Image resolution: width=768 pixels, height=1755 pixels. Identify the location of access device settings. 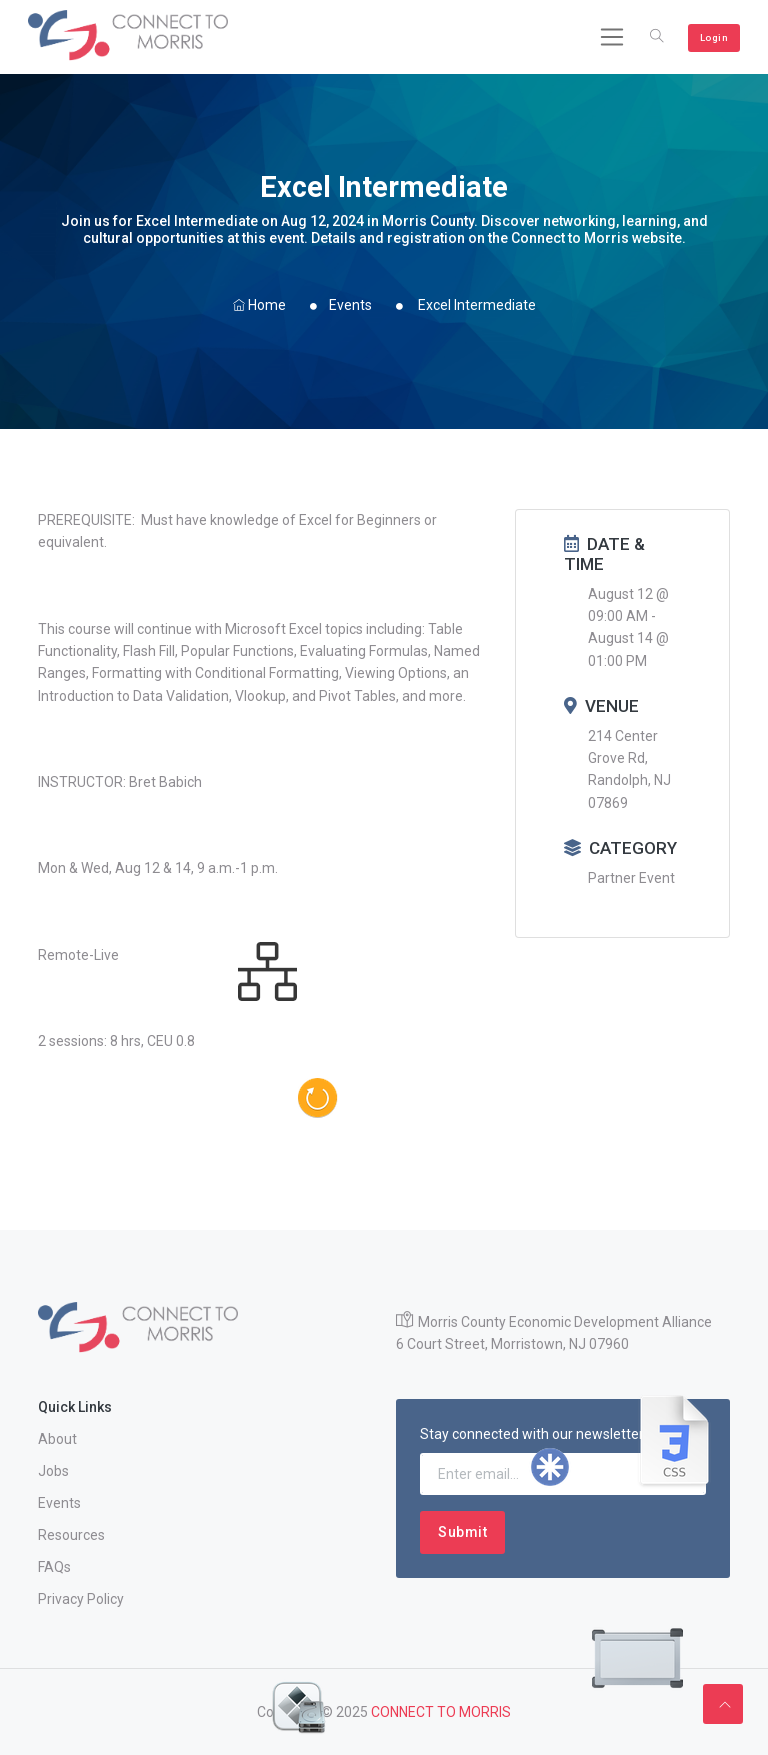
(637, 1659).